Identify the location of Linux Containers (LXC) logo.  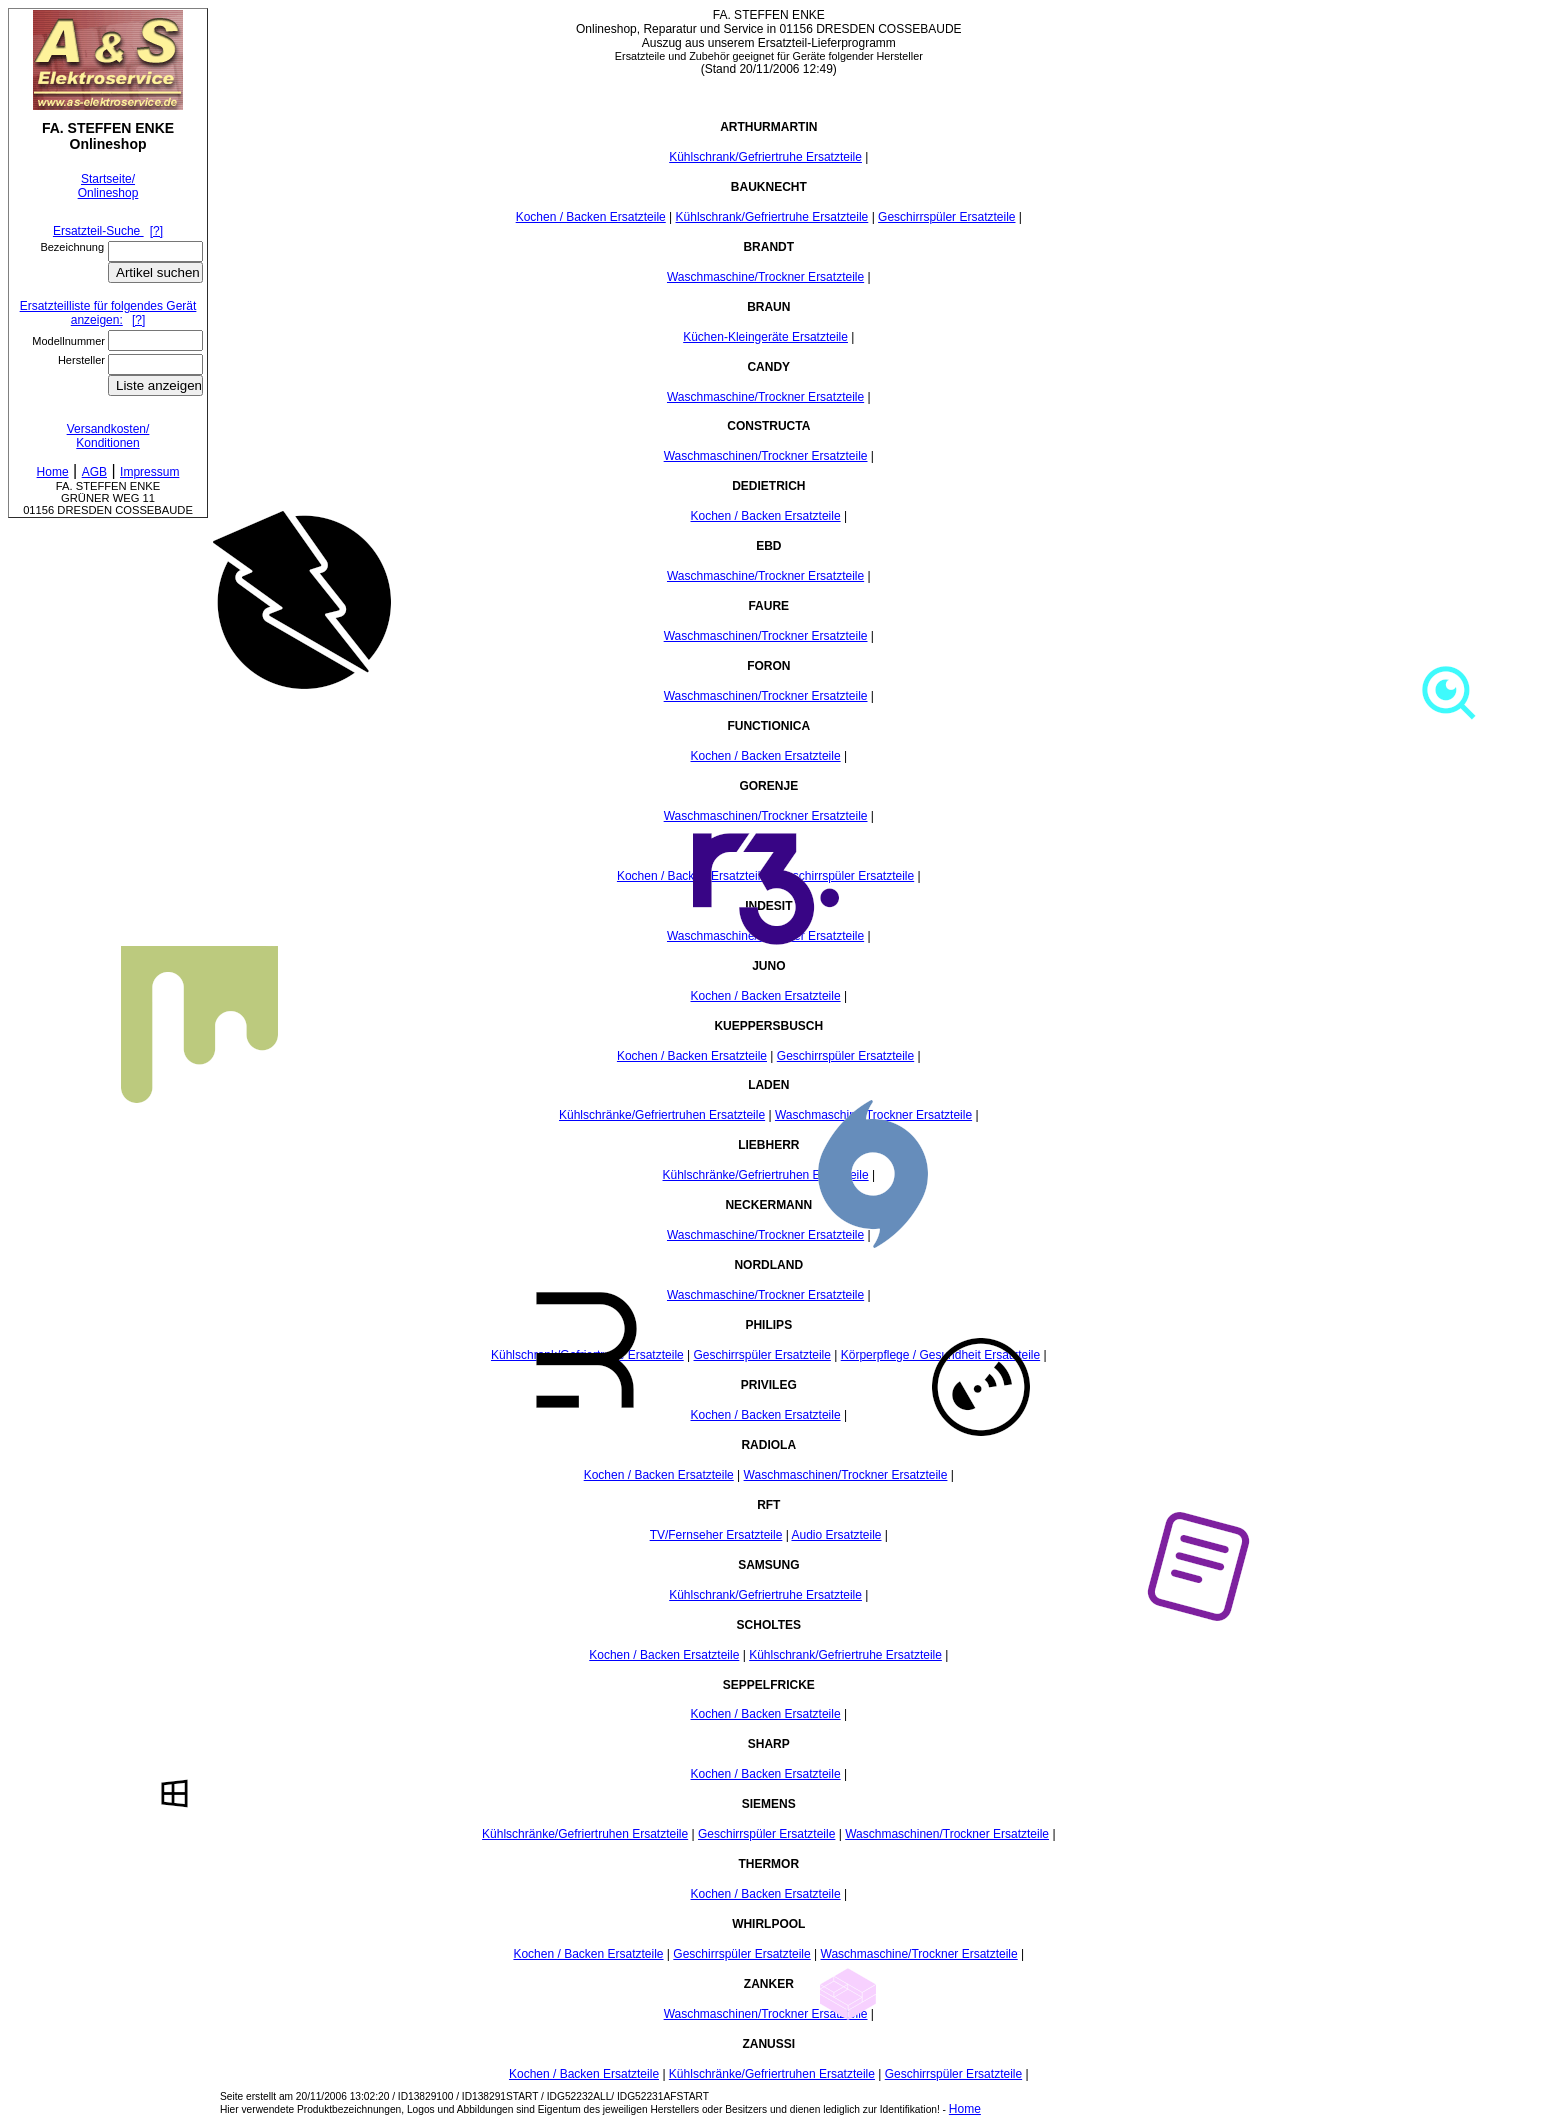
(848, 1994).